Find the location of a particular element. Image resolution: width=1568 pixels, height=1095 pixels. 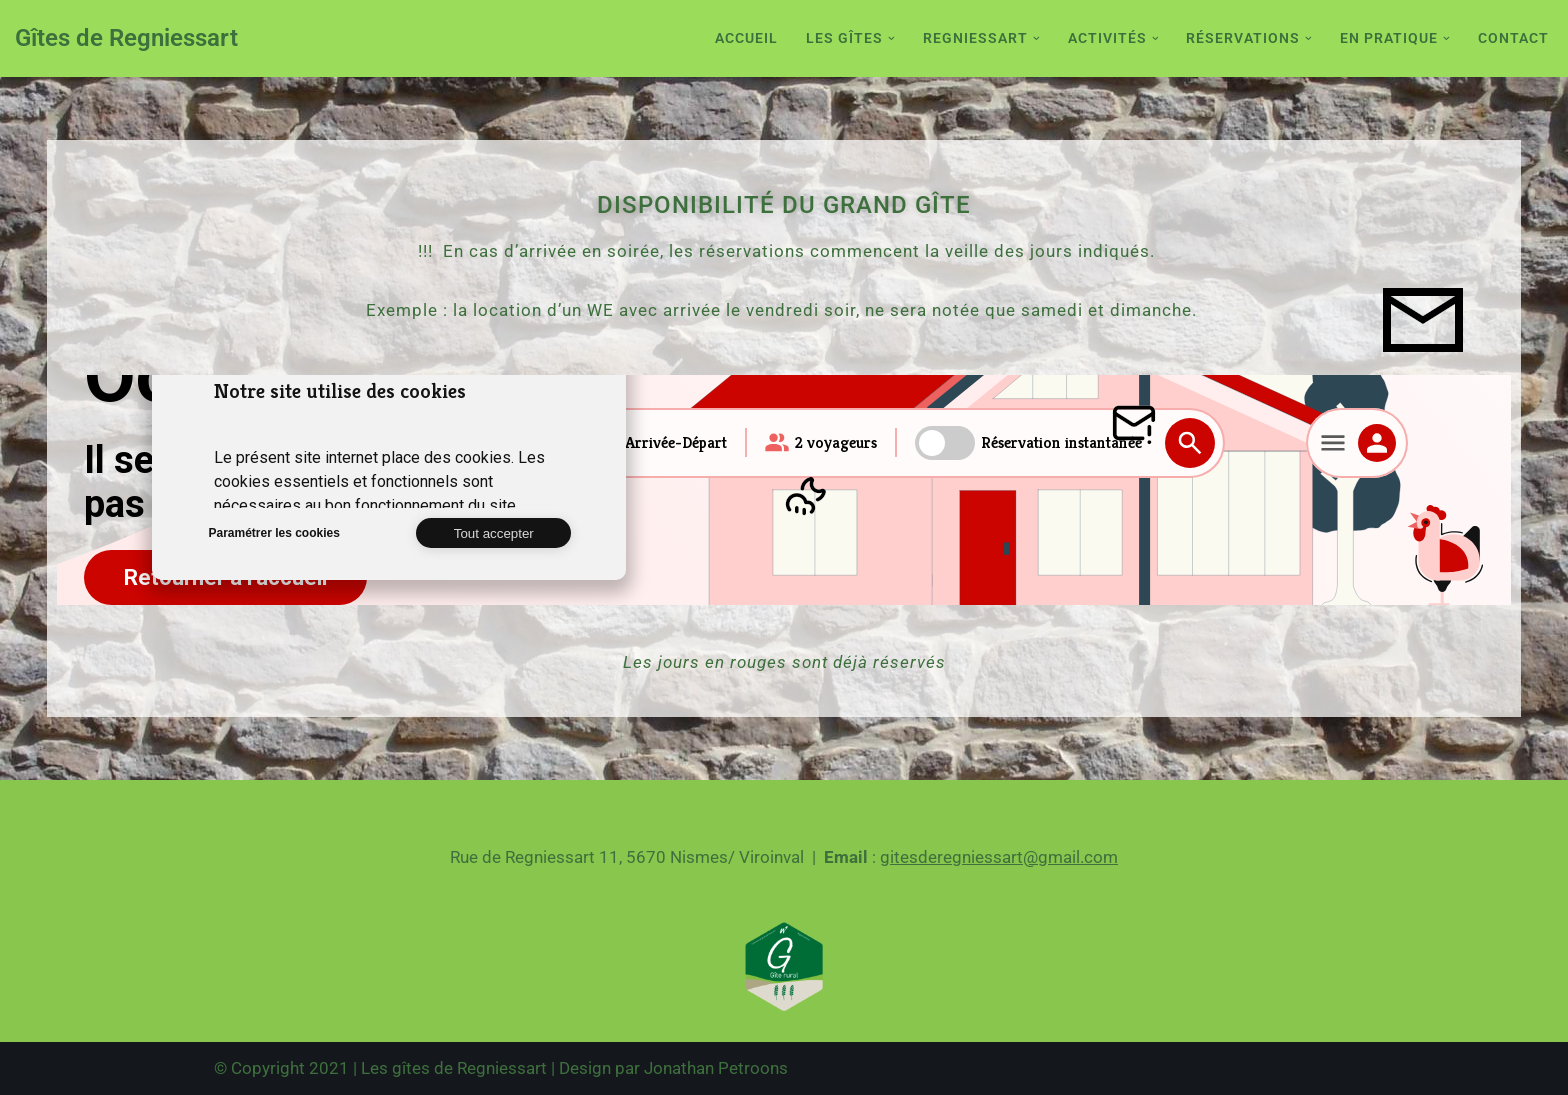

open your email inbox is located at coordinates (1423, 320).